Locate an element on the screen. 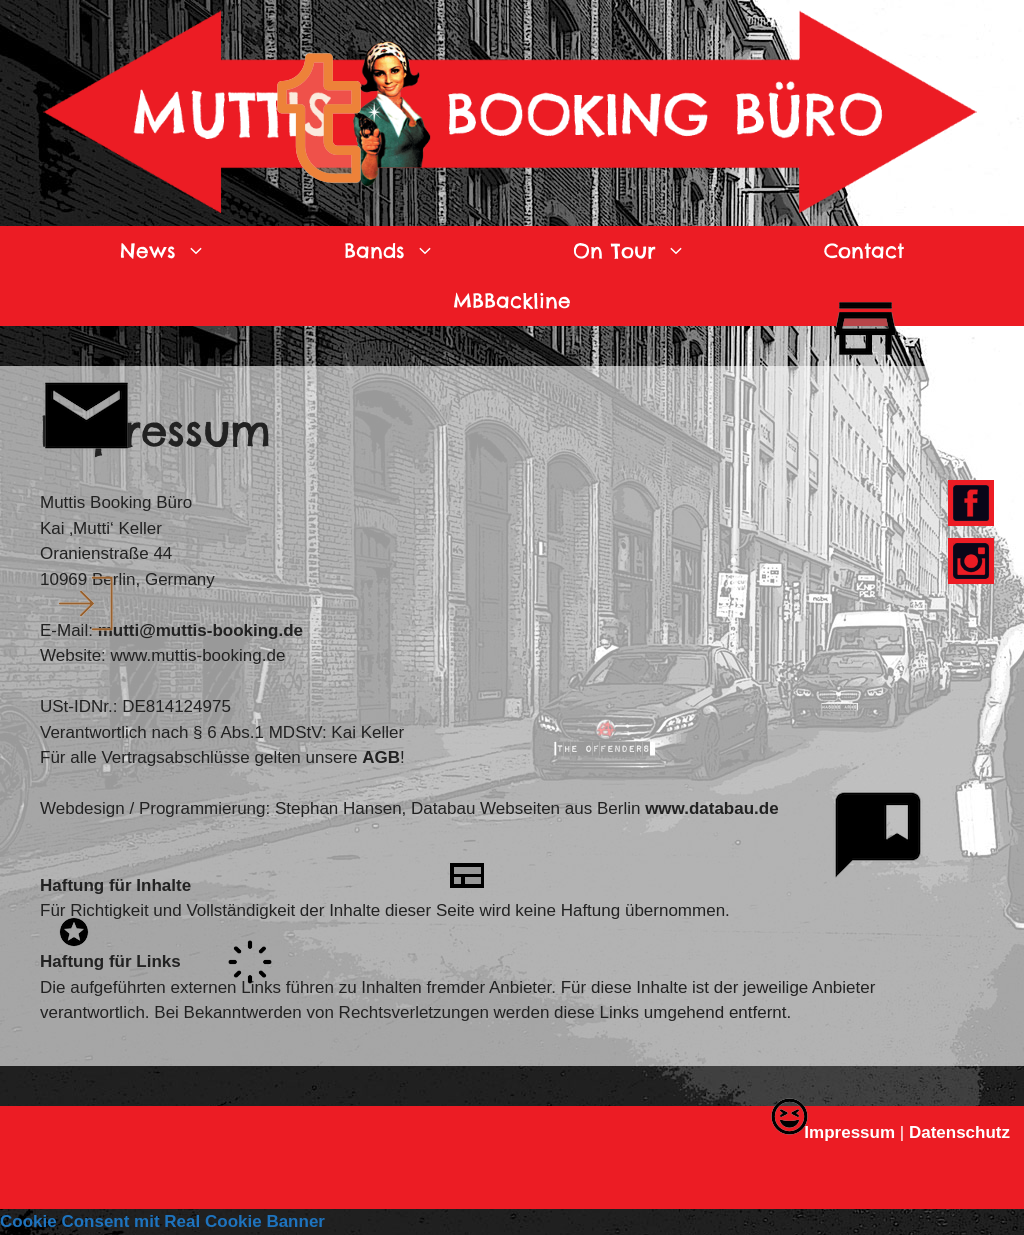 The image size is (1024, 1235). react with a laughing emoji is located at coordinates (789, 1116).